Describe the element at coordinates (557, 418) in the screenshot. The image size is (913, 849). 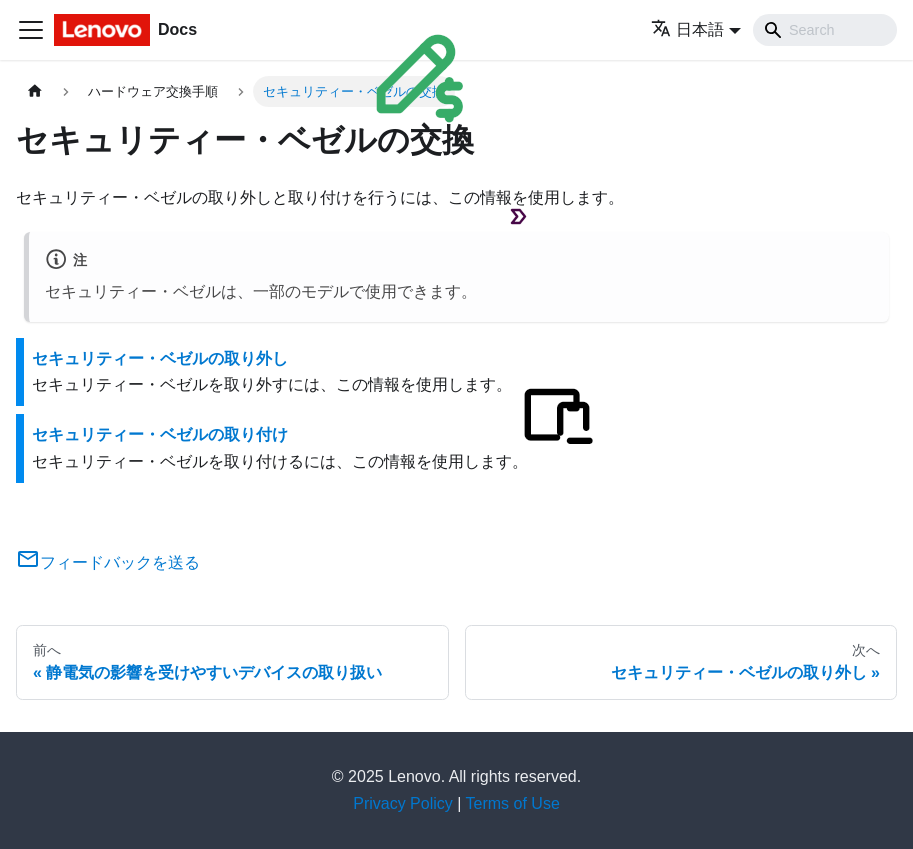
I see `remove a device from your account` at that location.